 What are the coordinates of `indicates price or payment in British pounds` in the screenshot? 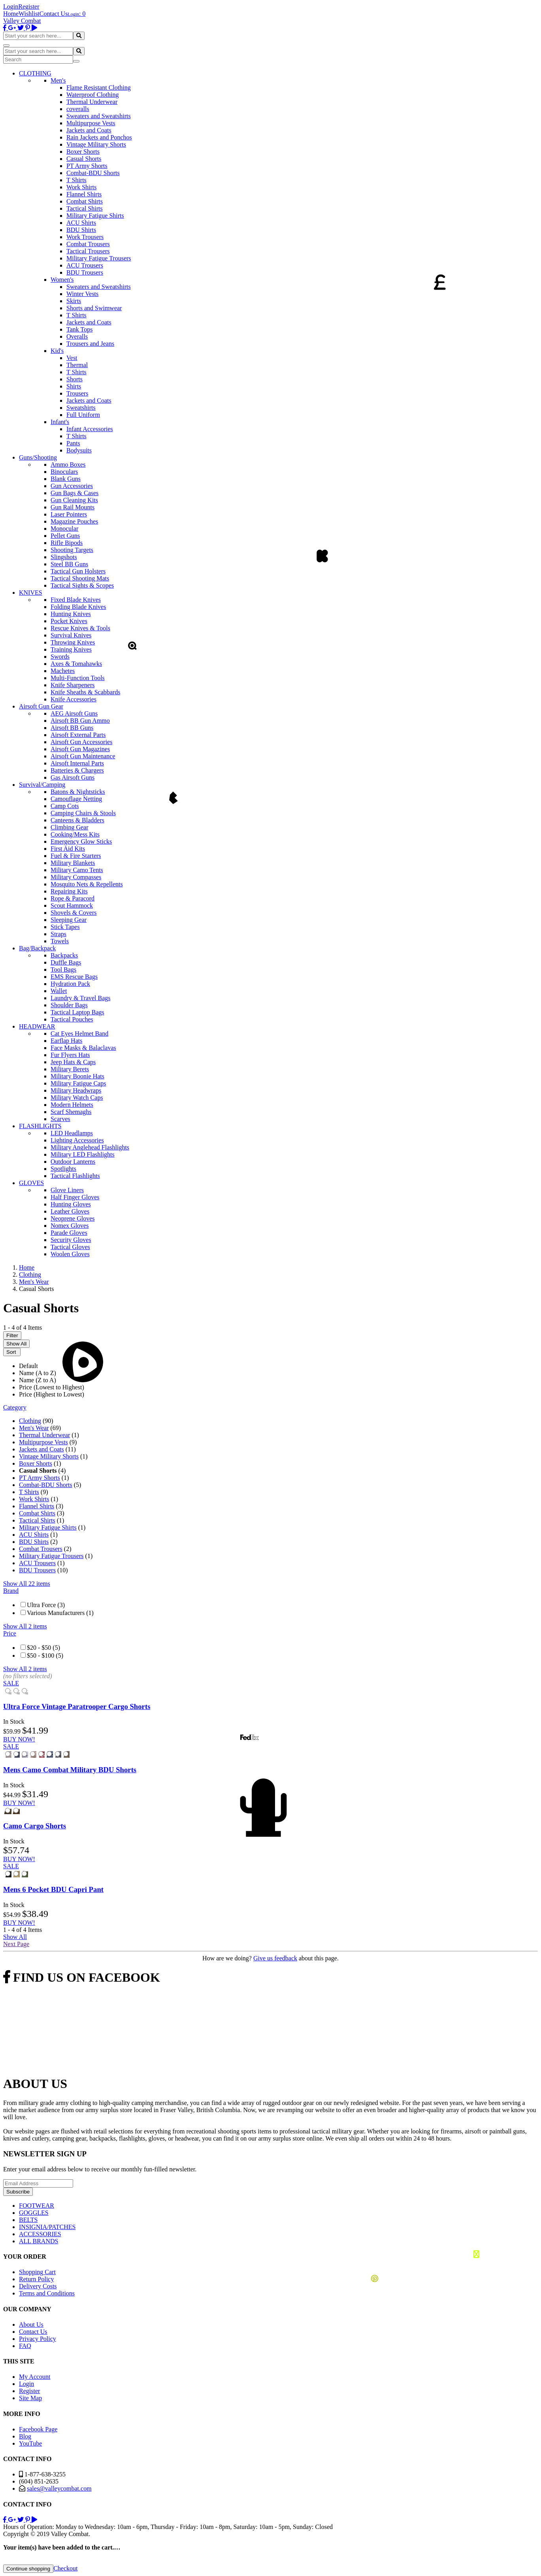 It's located at (440, 282).